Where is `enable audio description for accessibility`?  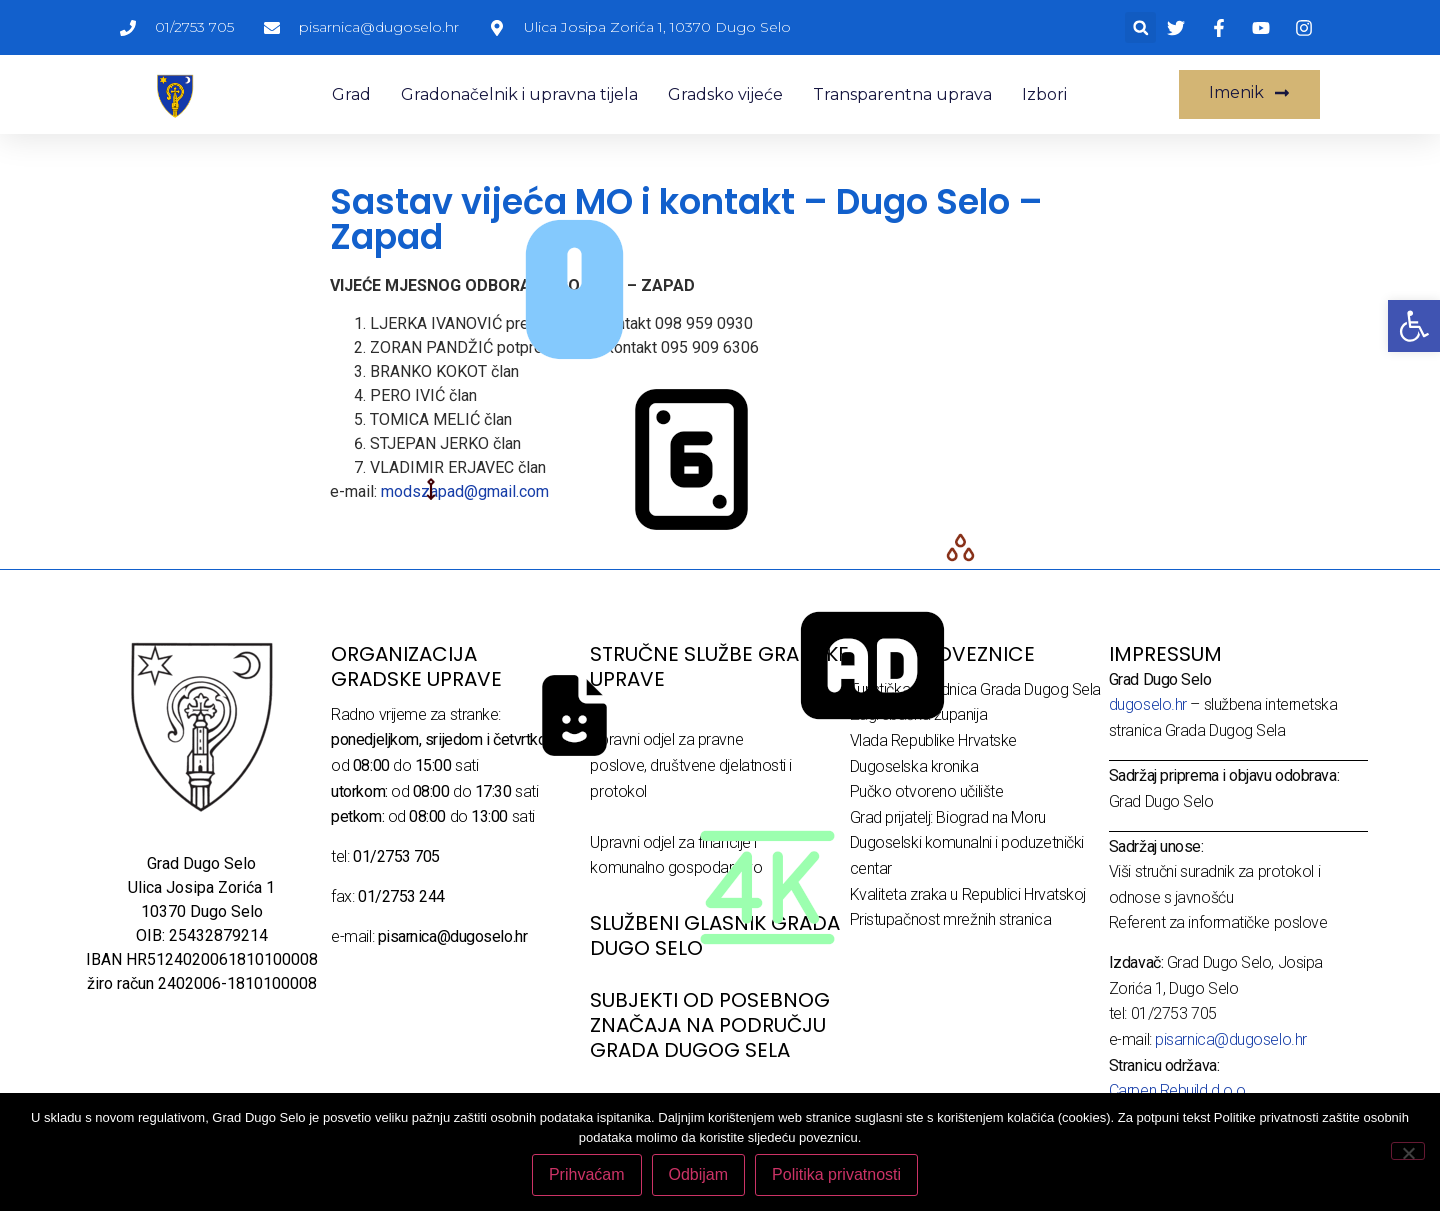 enable audio description for accessibility is located at coordinates (872, 665).